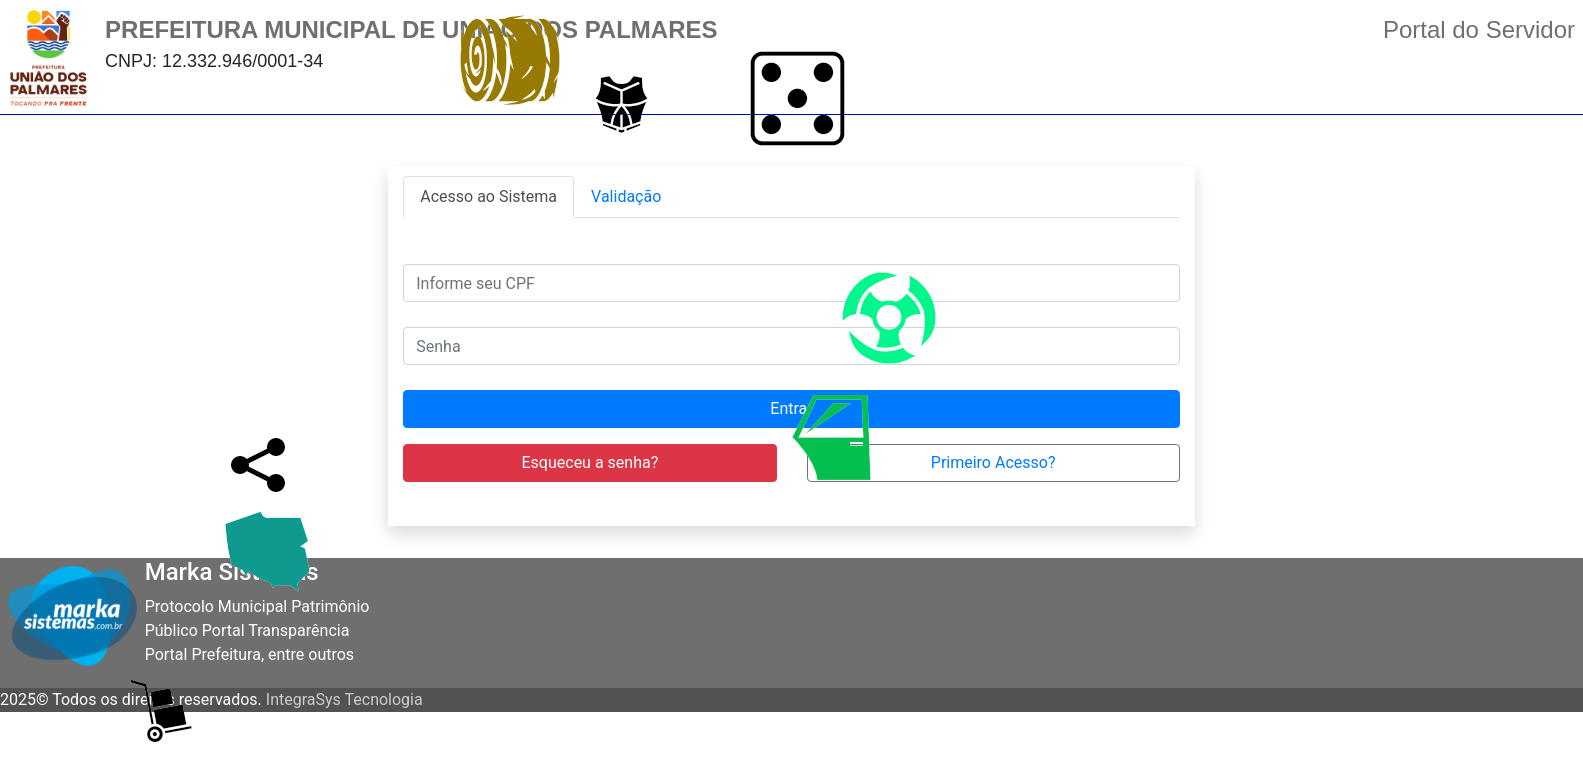  Describe the element at coordinates (267, 551) in the screenshot. I see `select Poland as your country or region` at that location.